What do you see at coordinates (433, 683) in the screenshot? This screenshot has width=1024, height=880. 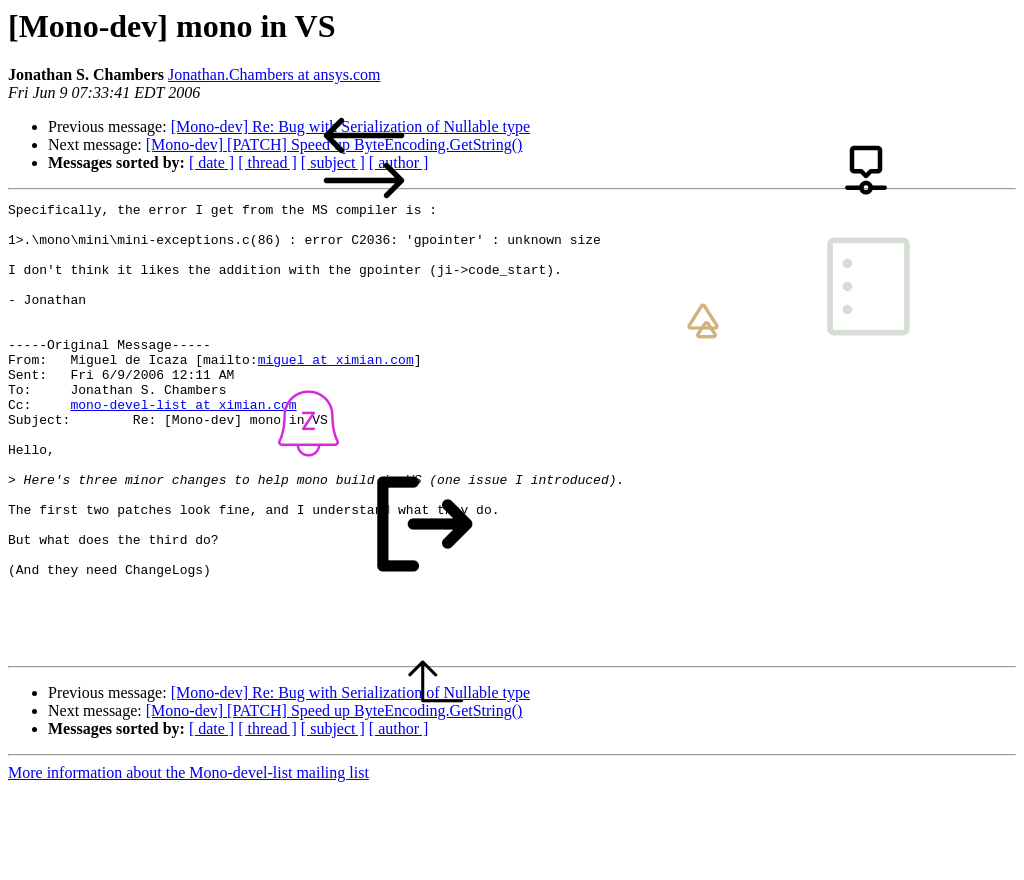 I see `go back and up to previous level` at bounding box center [433, 683].